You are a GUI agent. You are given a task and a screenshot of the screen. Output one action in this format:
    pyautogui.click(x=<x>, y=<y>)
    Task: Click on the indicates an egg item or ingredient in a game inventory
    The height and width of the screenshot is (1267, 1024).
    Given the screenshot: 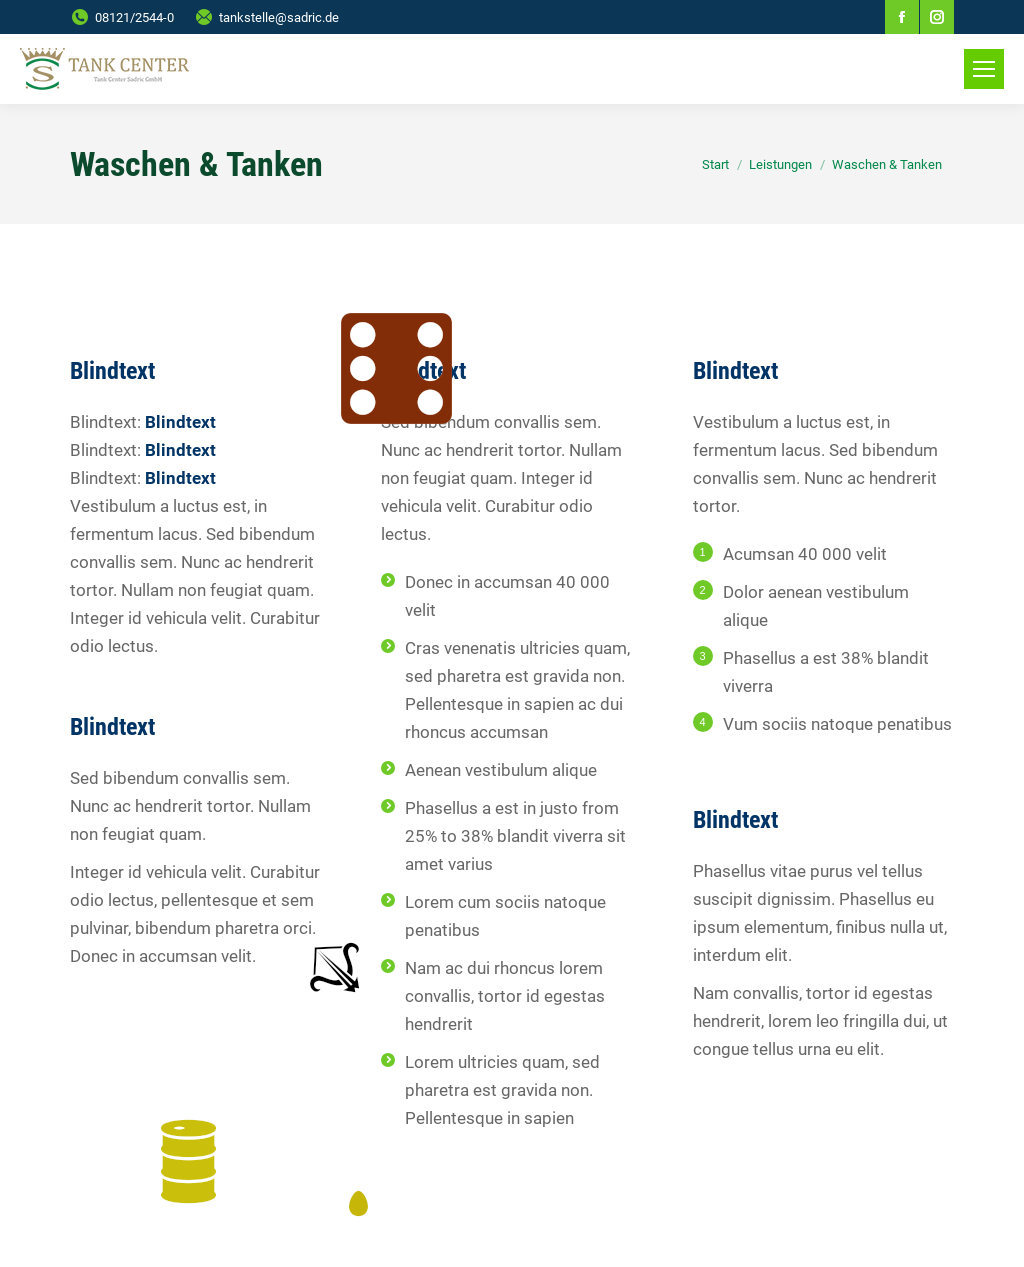 What is the action you would take?
    pyautogui.click(x=358, y=1203)
    